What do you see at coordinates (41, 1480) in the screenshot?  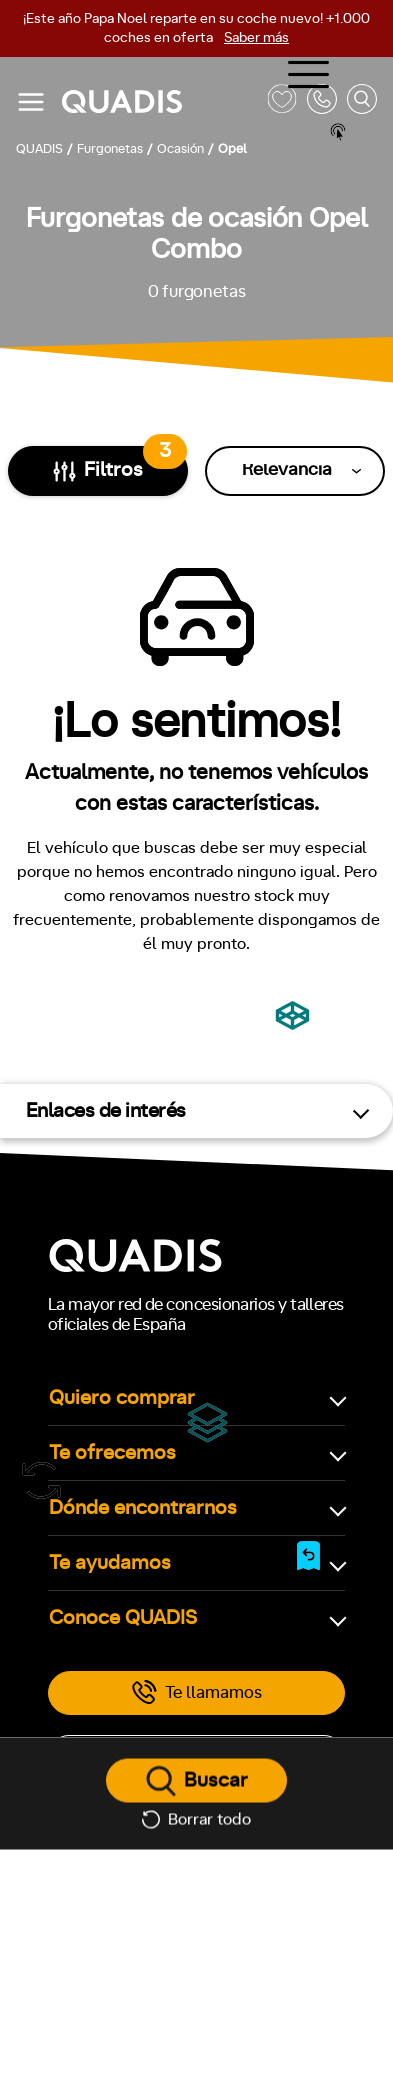 I see `refresh or reload content` at bounding box center [41, 1480].